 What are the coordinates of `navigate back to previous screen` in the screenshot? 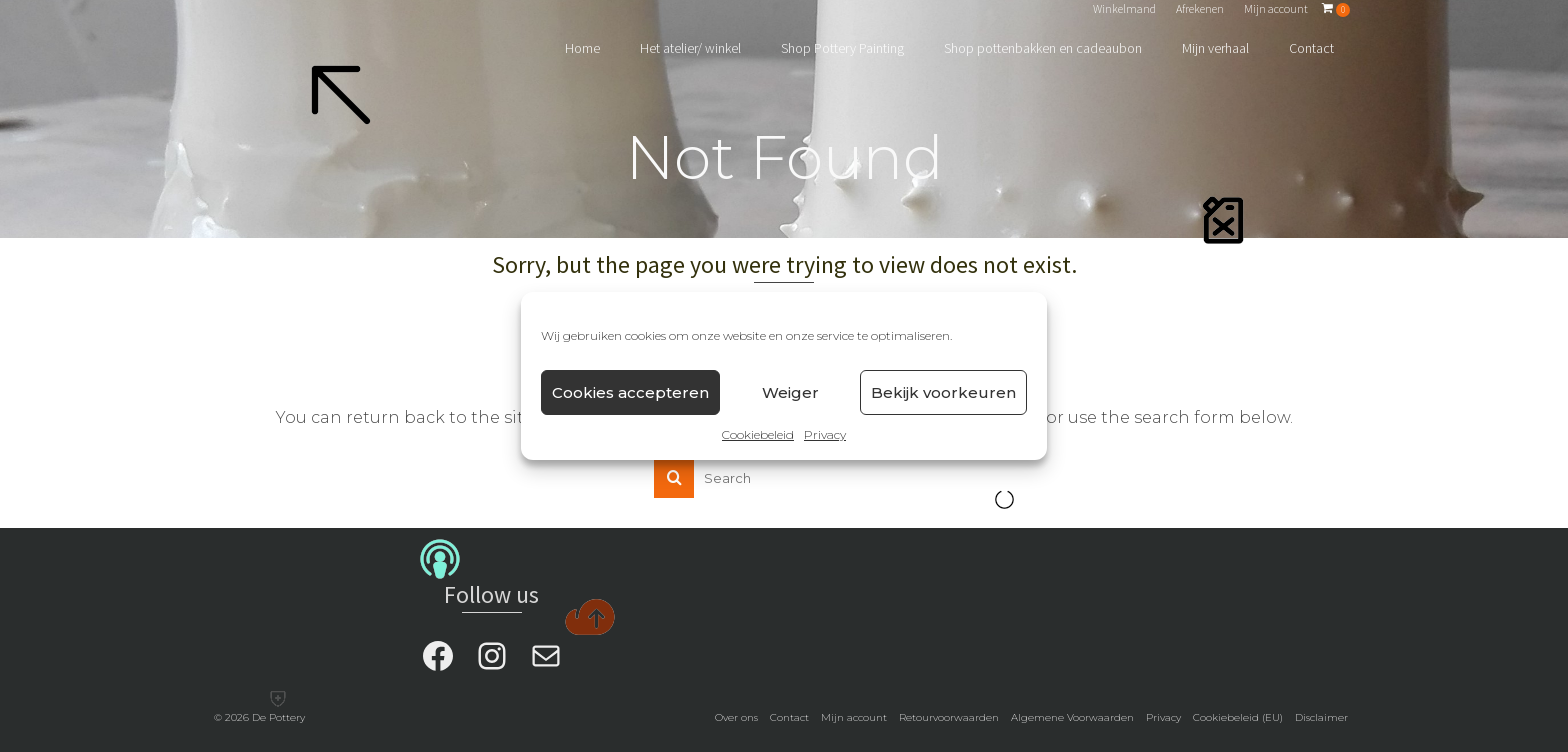 It's located at (341, 95).